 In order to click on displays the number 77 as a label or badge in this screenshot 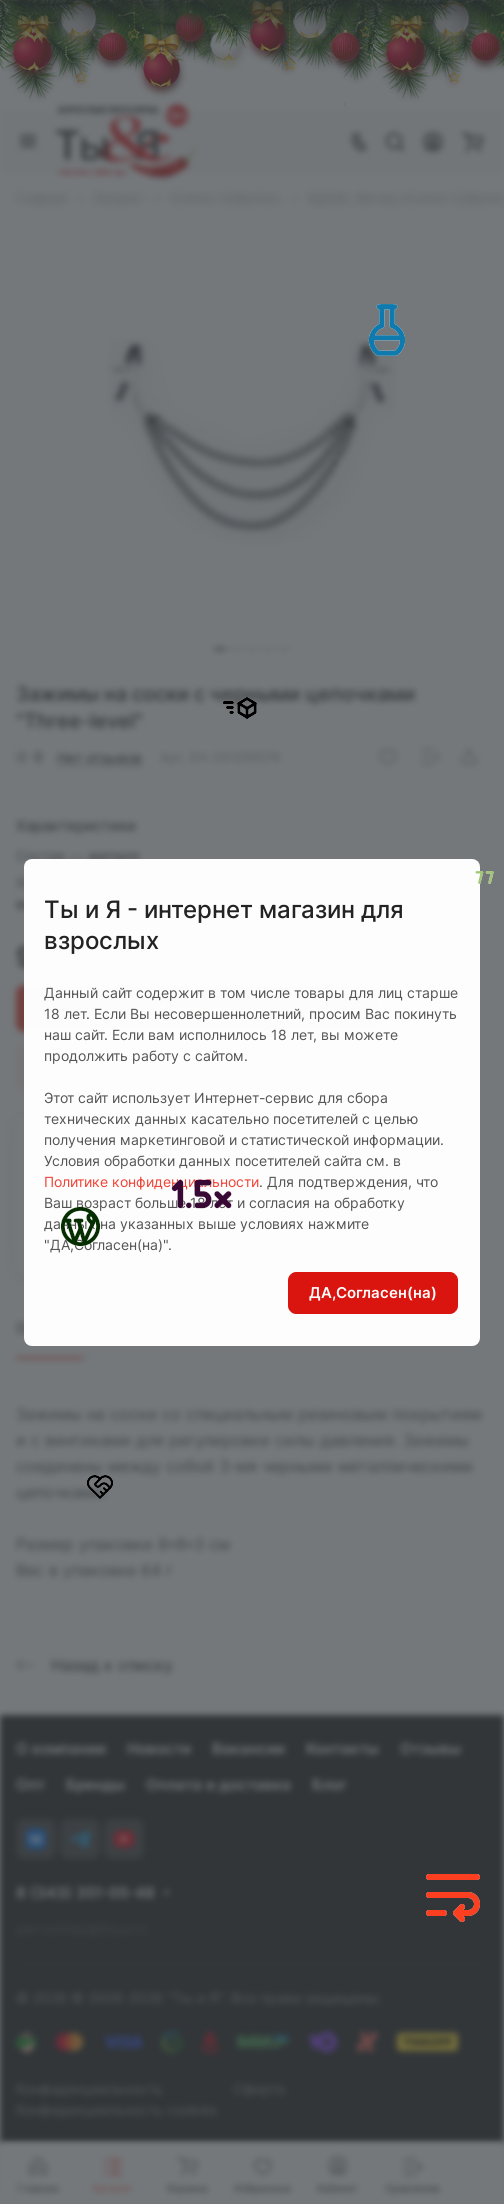, I will do `click(484, 877)`.